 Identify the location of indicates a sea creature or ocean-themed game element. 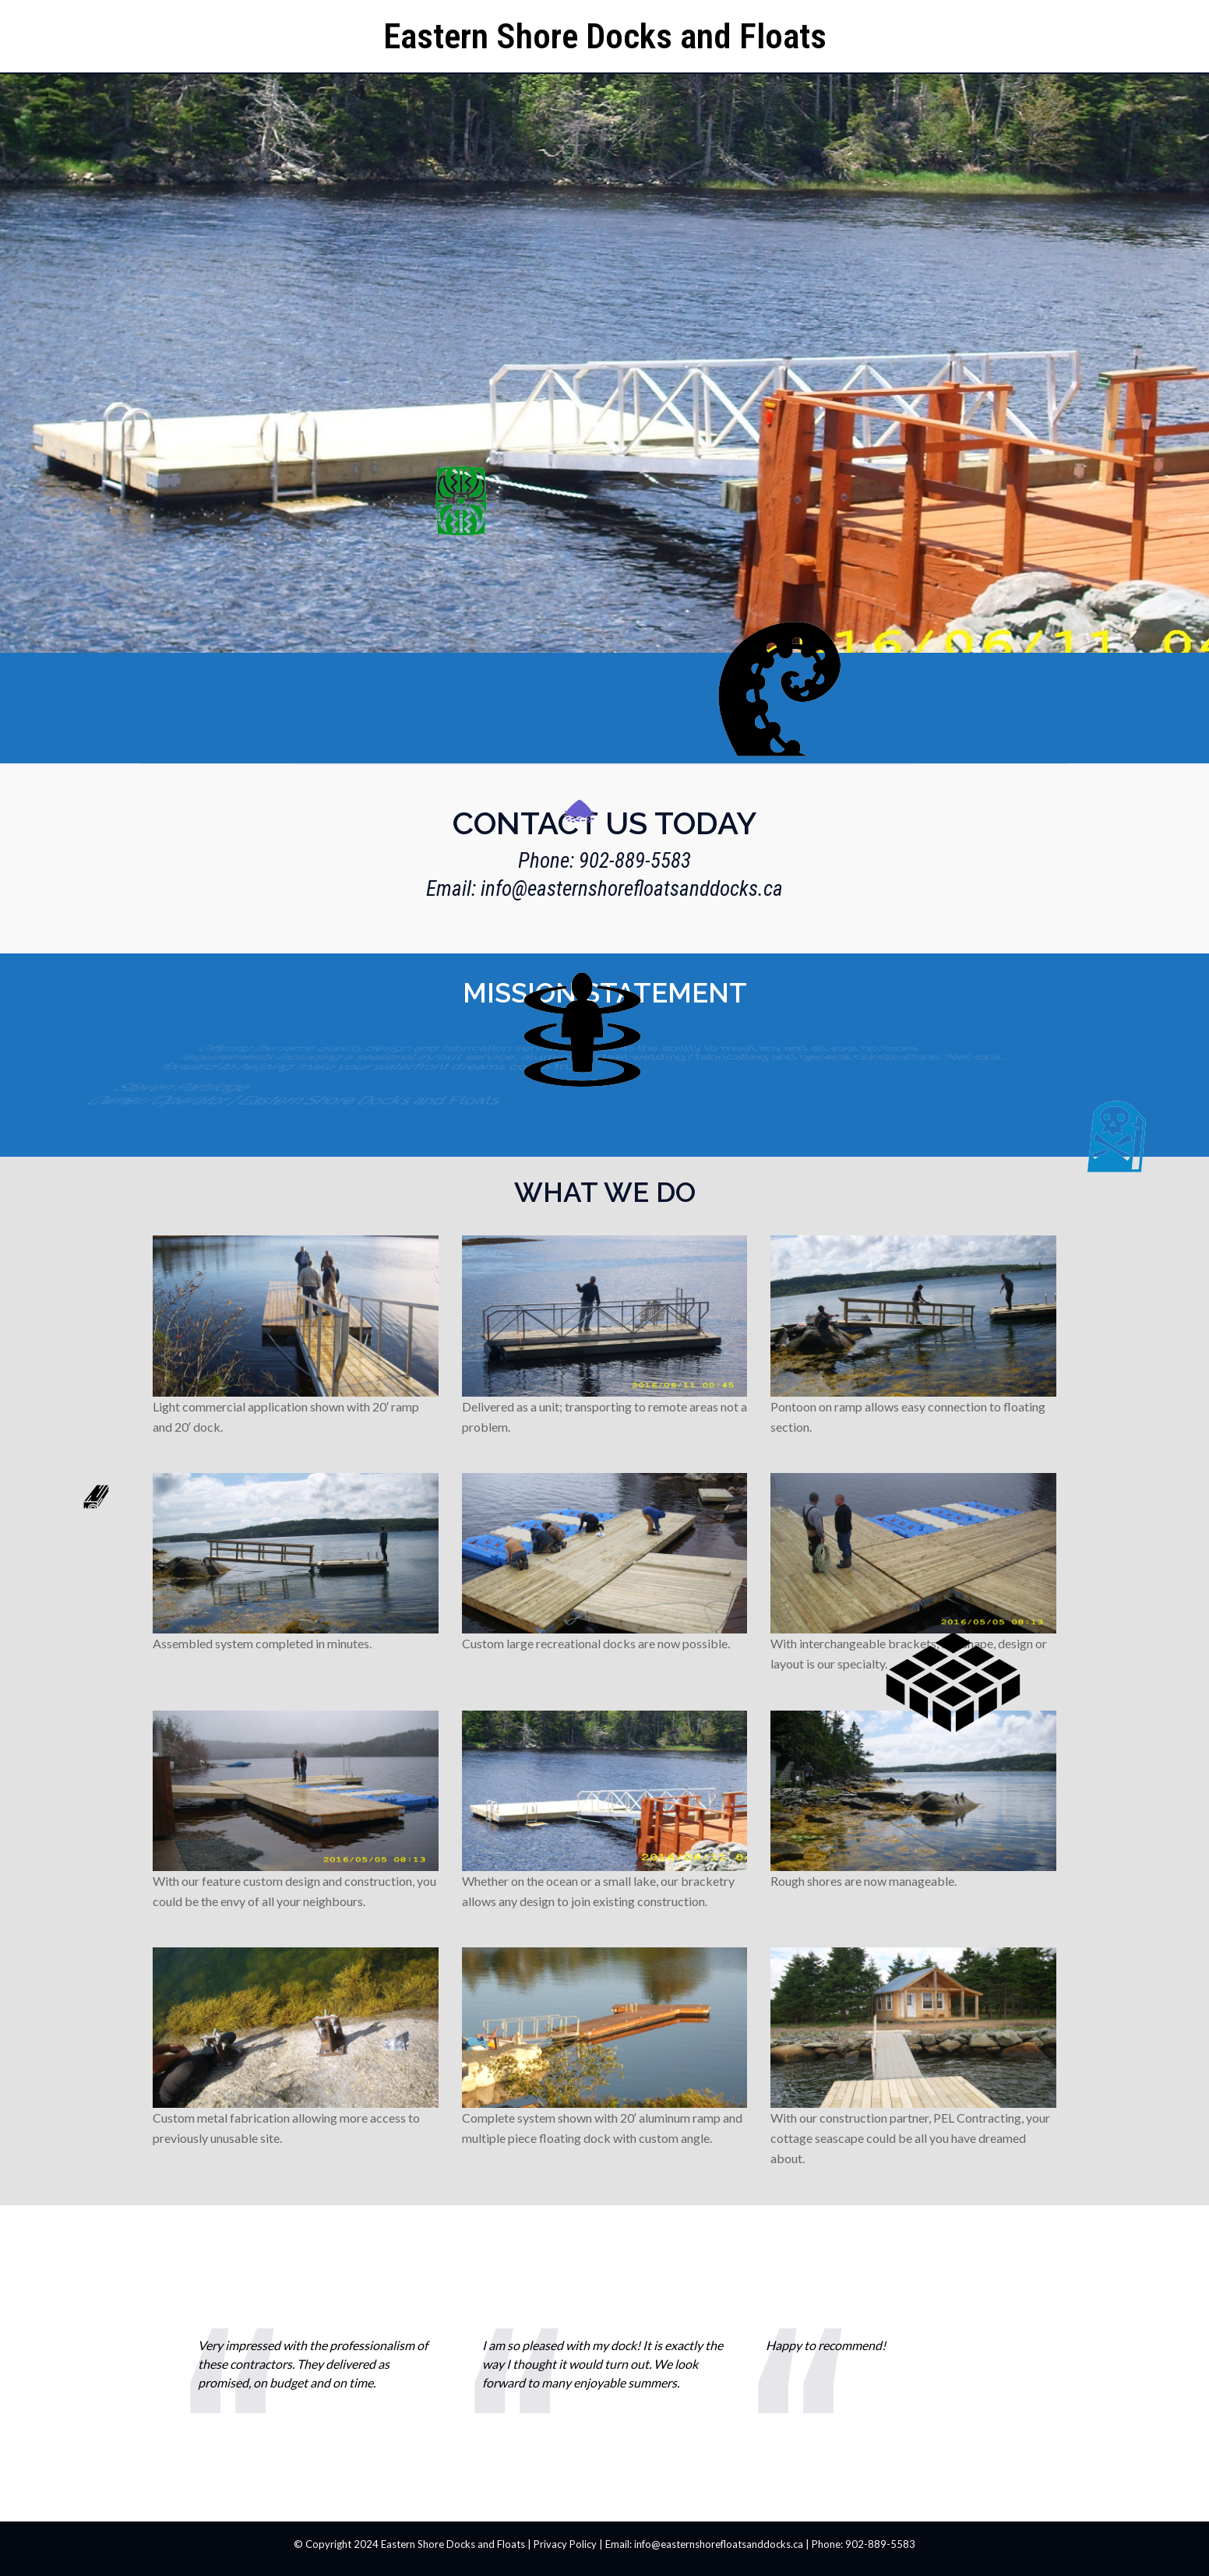
(779, 689).